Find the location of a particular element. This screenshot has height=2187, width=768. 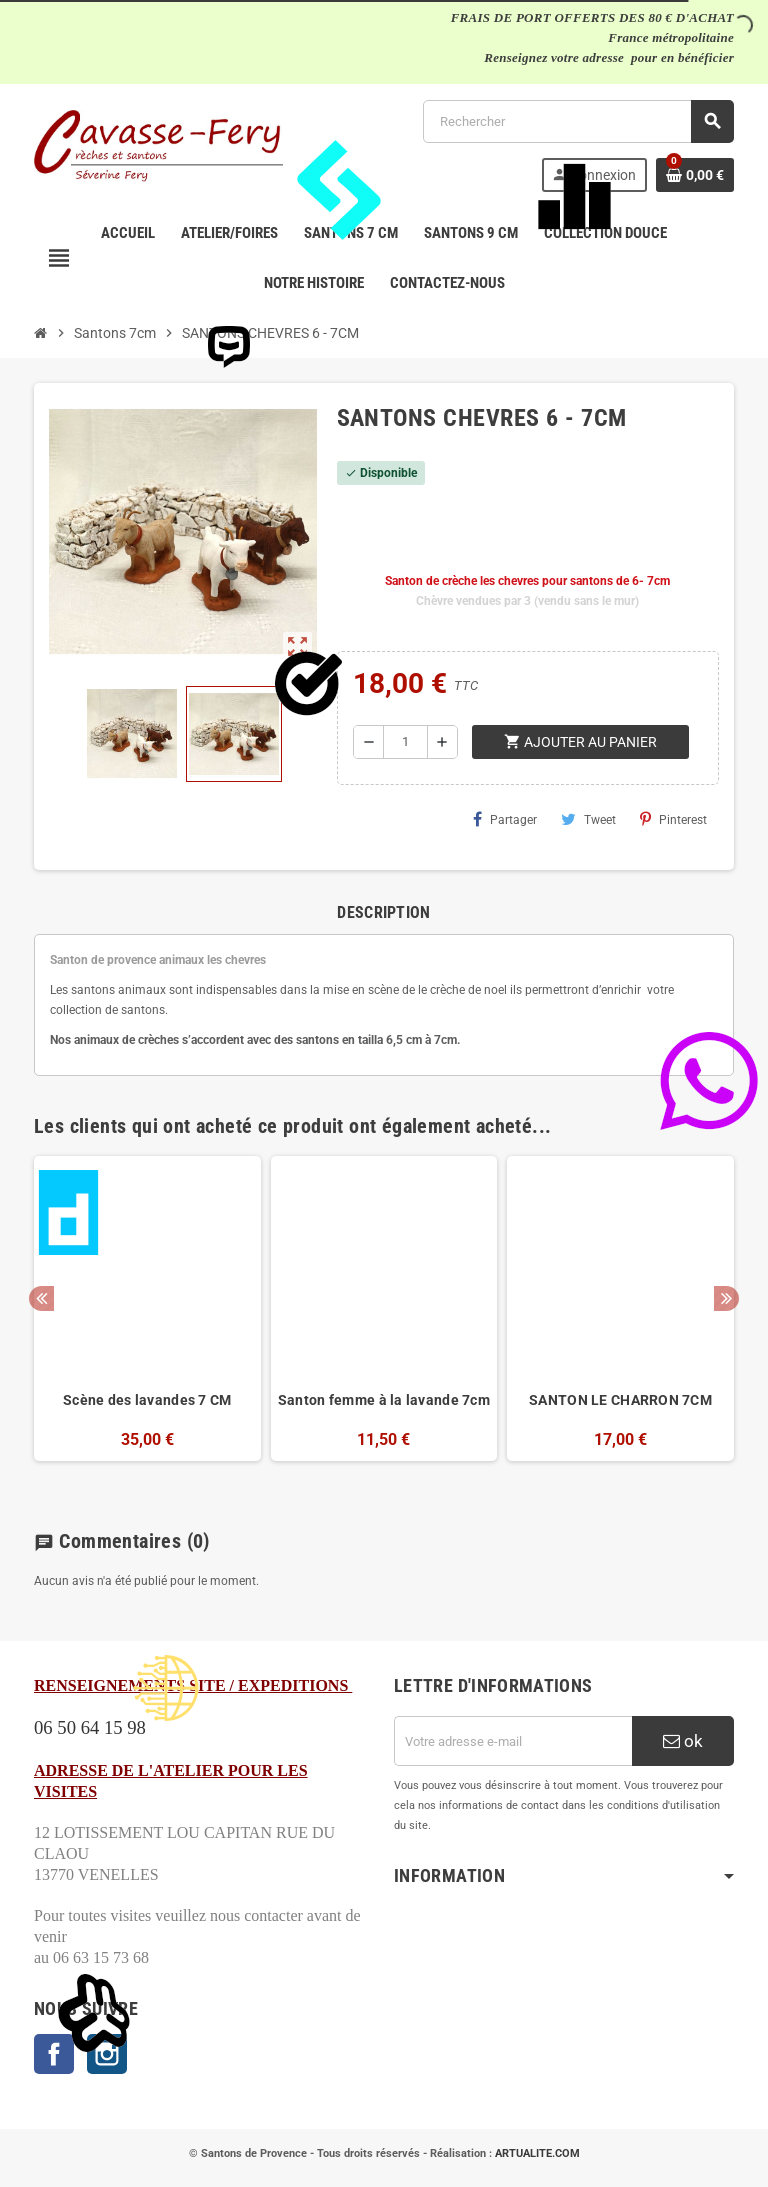

visit sitepoint website or resources is located at coordinates (339, 190).